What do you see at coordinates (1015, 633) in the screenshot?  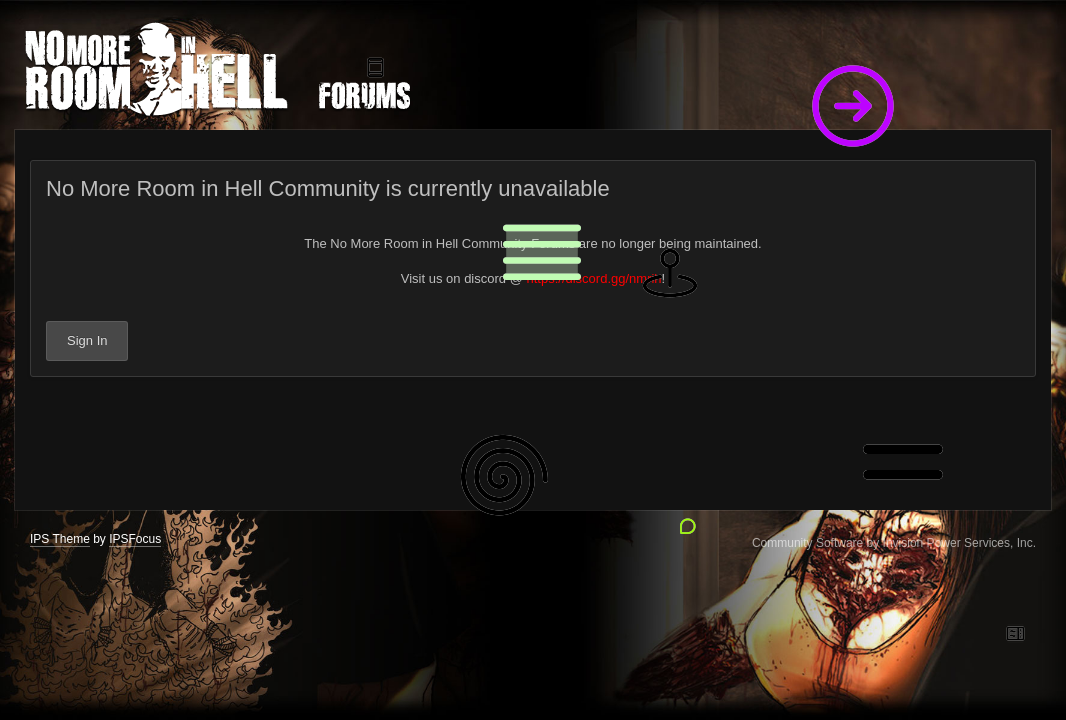 I see `microwave or kitchen appliance control` at bounding box center [1015, 633].